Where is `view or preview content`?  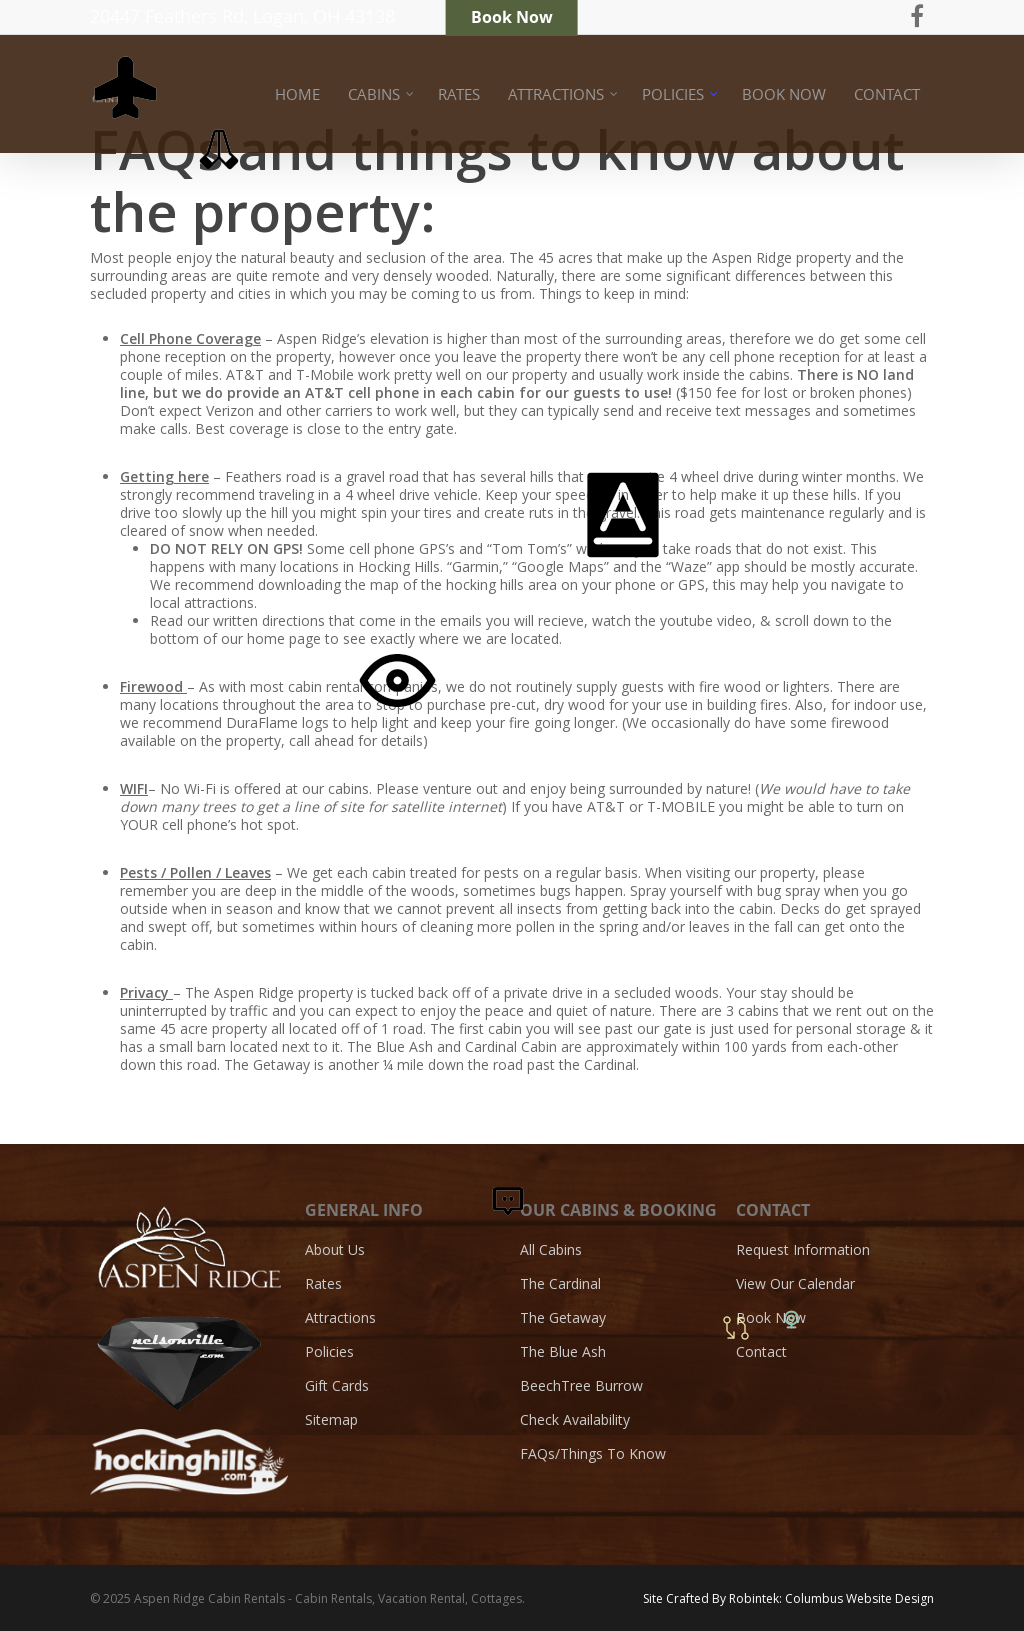 view or preview content is located at coordinates (397, 680).